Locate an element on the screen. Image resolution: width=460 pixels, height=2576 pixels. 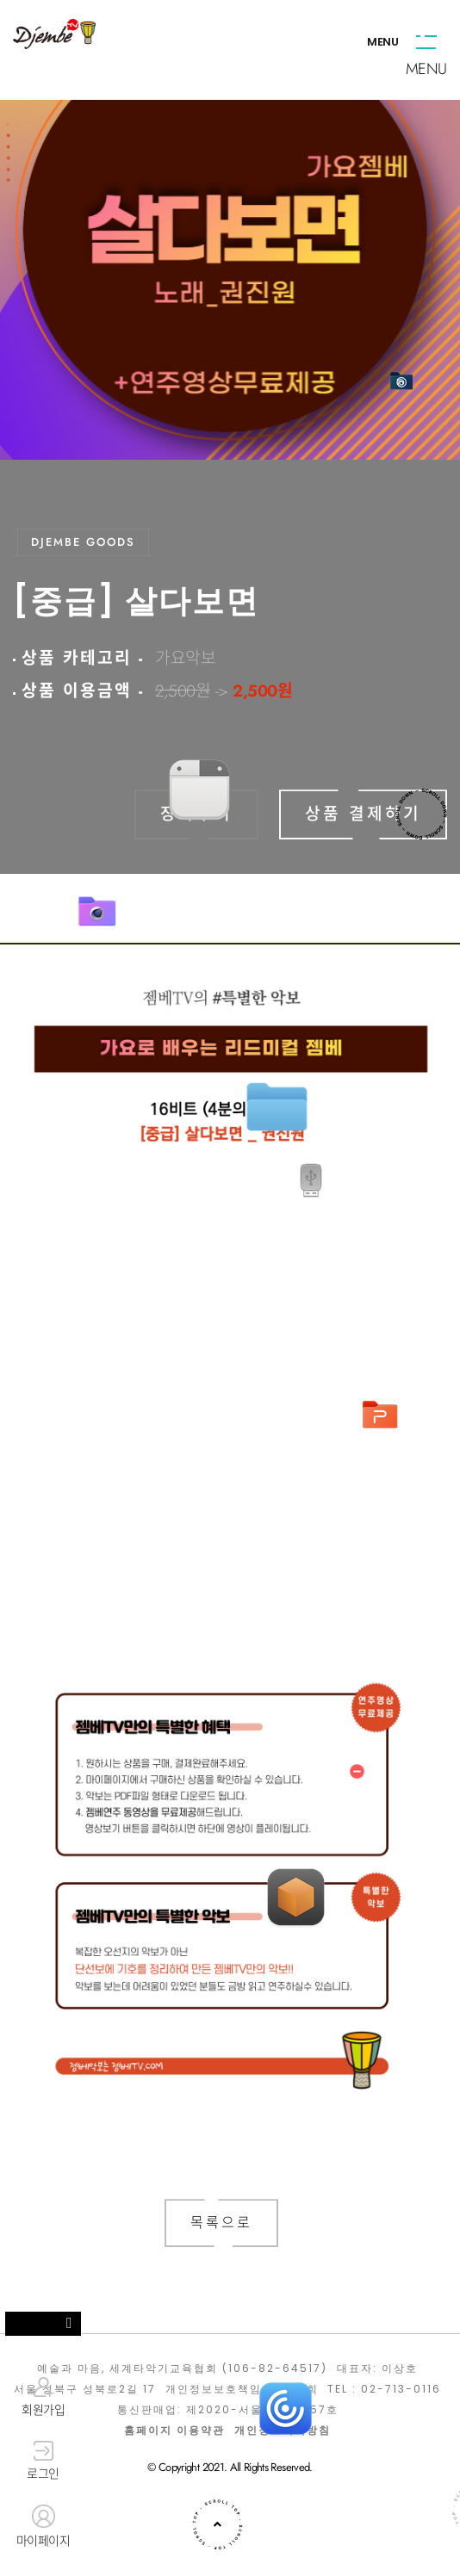
open folder containing WPS presentation files is located at coordinates (380, 1415).